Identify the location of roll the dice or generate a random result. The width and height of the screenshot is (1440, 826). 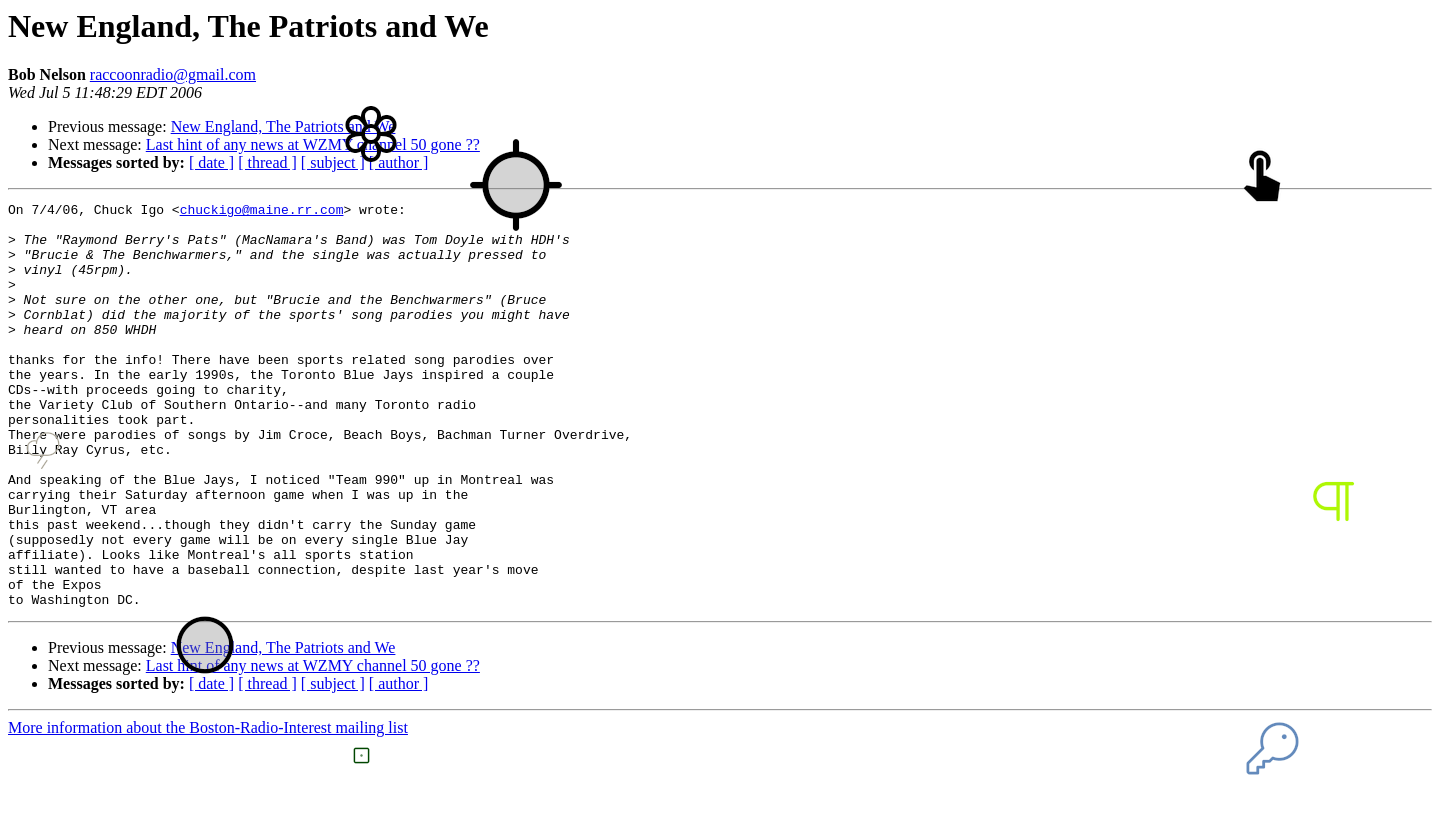
(361, 755).